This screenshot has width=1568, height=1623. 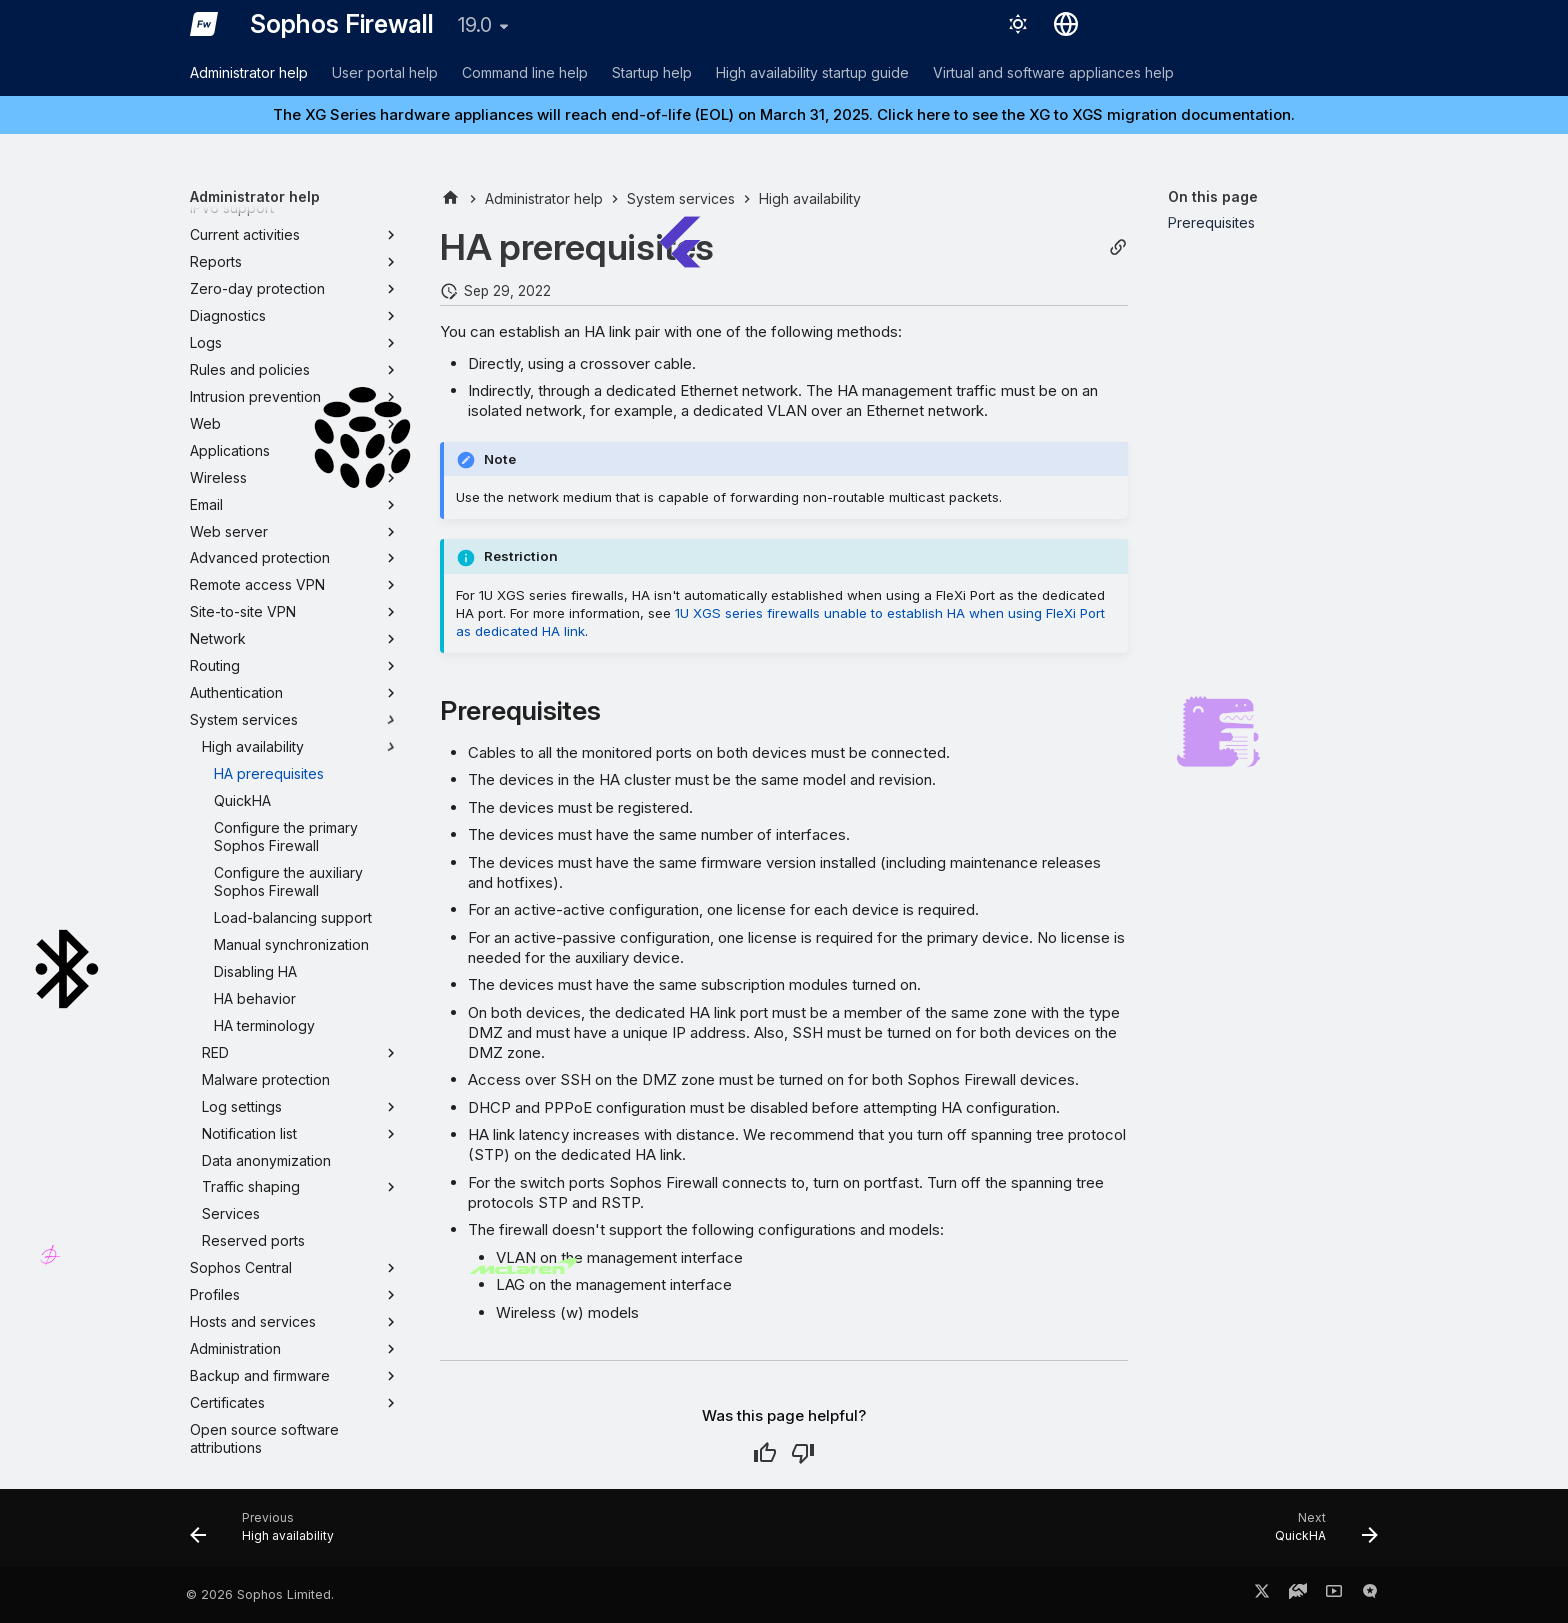 What do you see at coordinates (523, 1266) in the screenshot?
I see `McLaren brand logo` at bounding box center [523, 1266].